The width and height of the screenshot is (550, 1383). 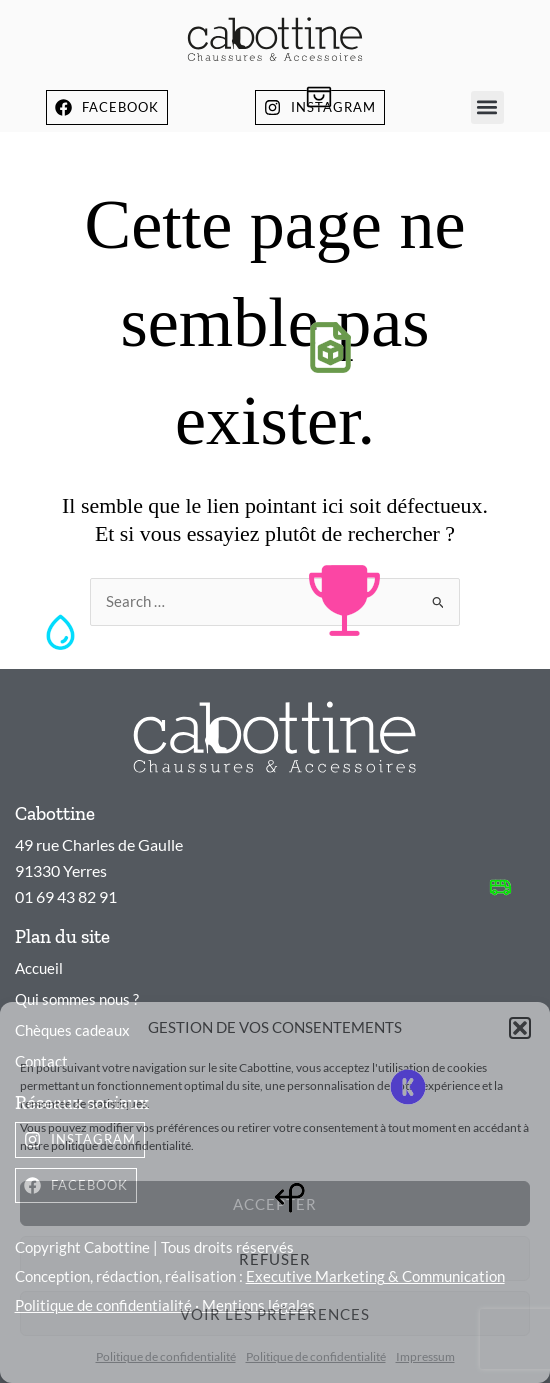 I want to click on undo or go back to previous state, so click(x=289, y=1197).